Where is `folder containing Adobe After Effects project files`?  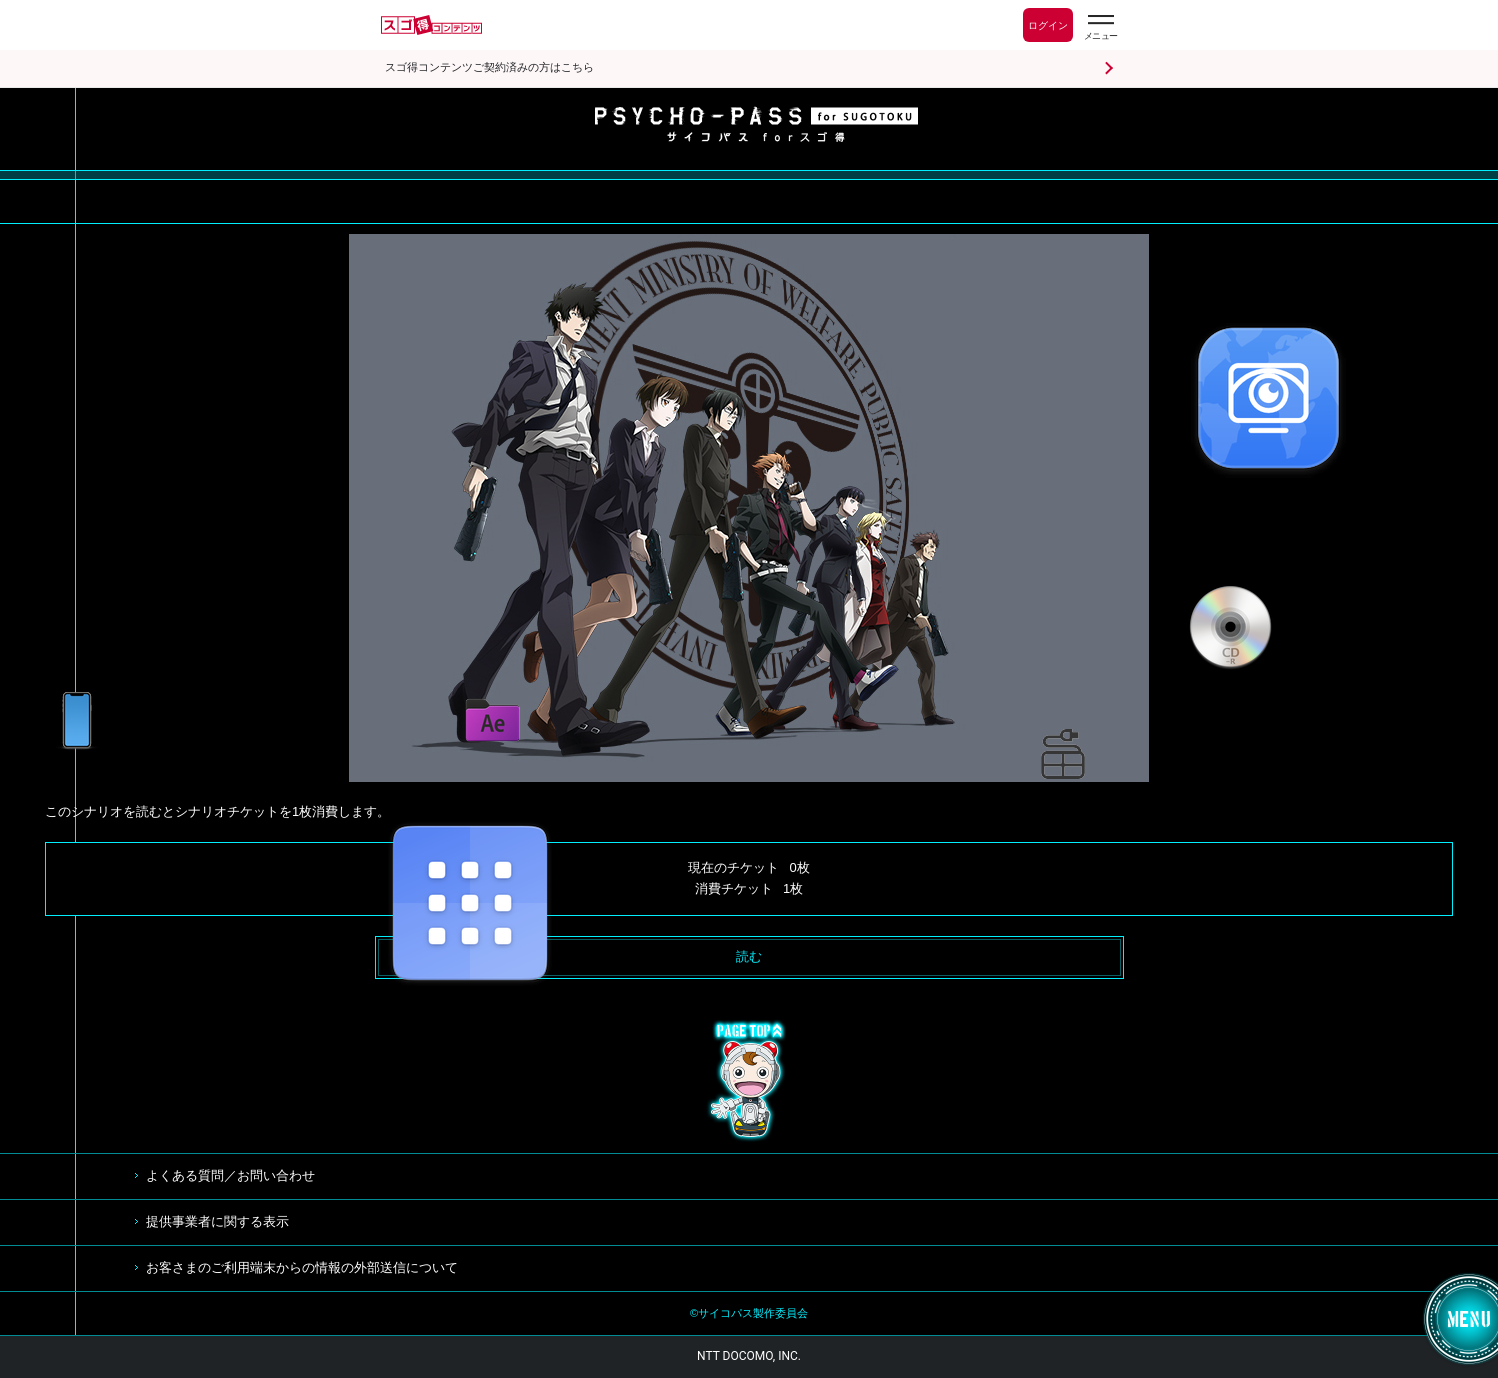 folder containing Adobe After Effects project files is located at coordinates (492, 721).